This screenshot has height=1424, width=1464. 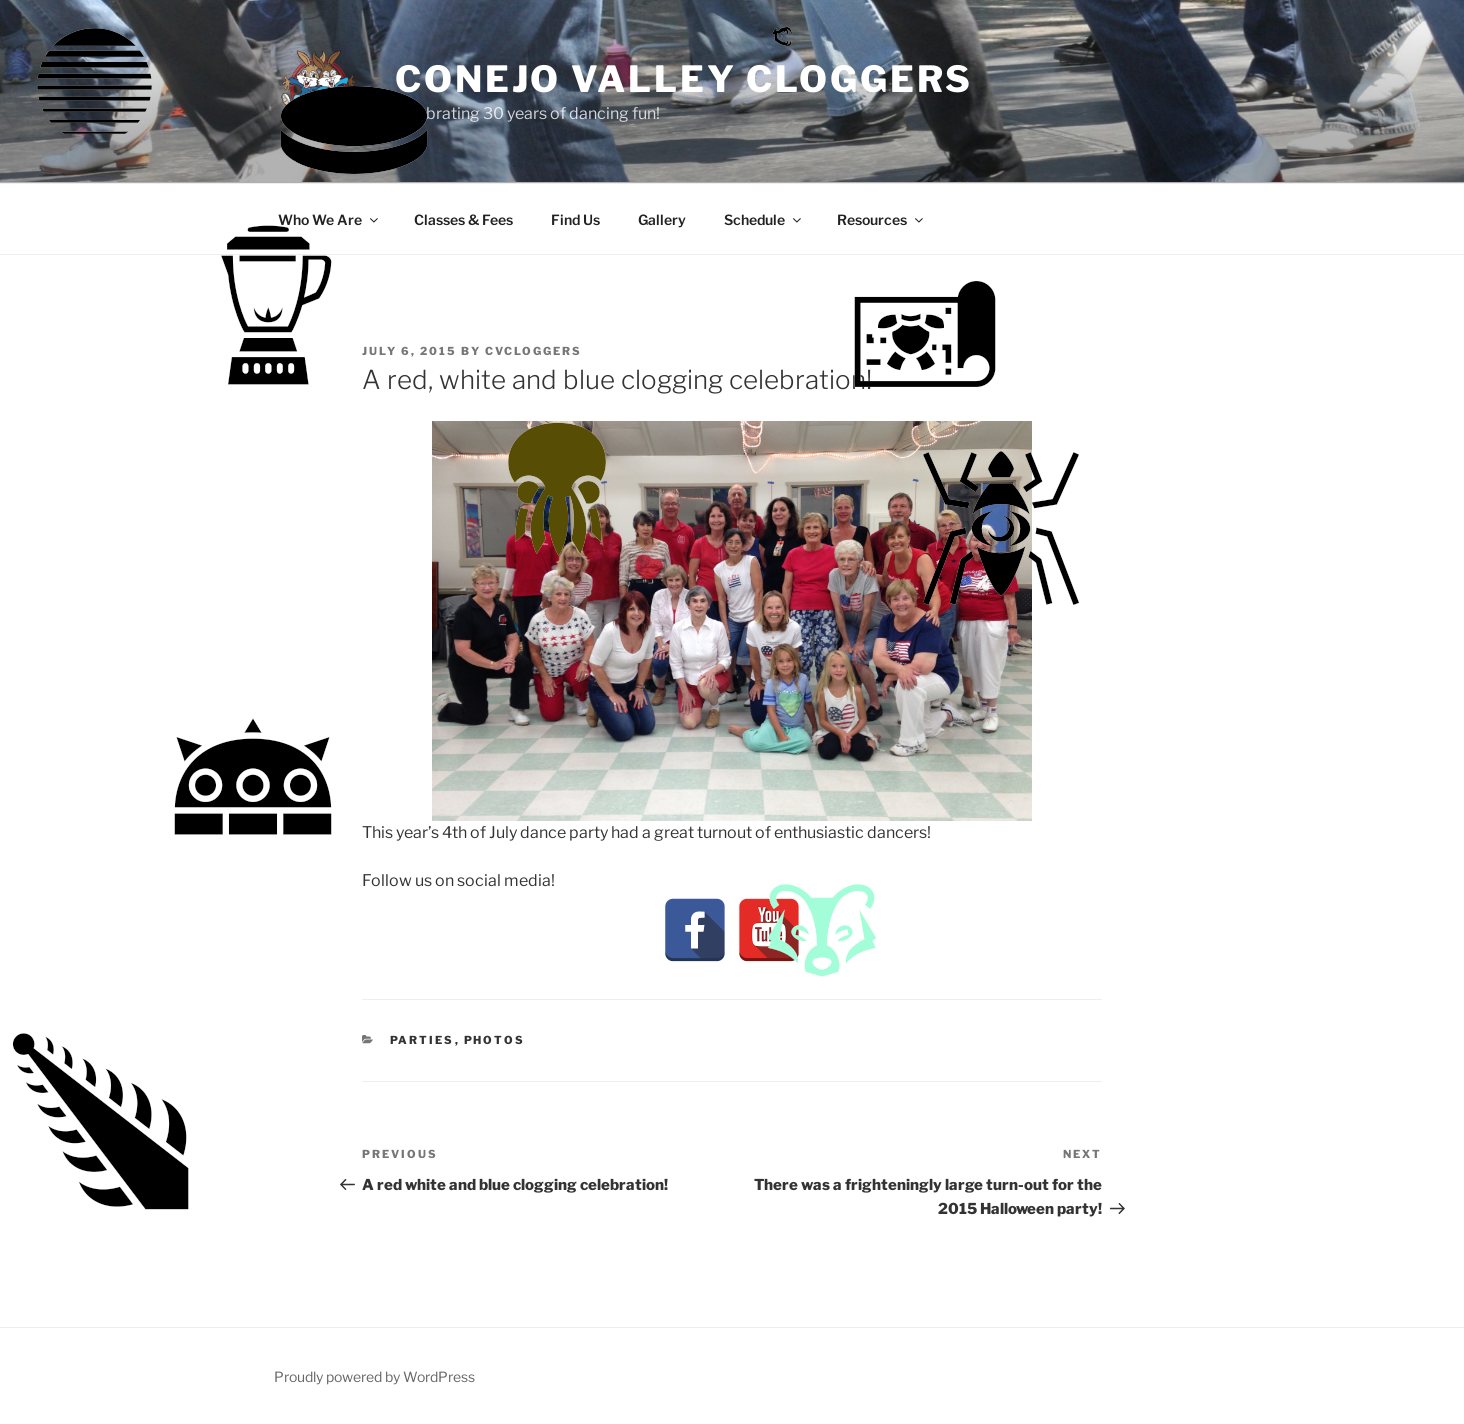 What do you see at coordinates (782, 36) in the screenshot?
I see `indicates a beast or creature type in a game interface` at bounding box center [782, 36].